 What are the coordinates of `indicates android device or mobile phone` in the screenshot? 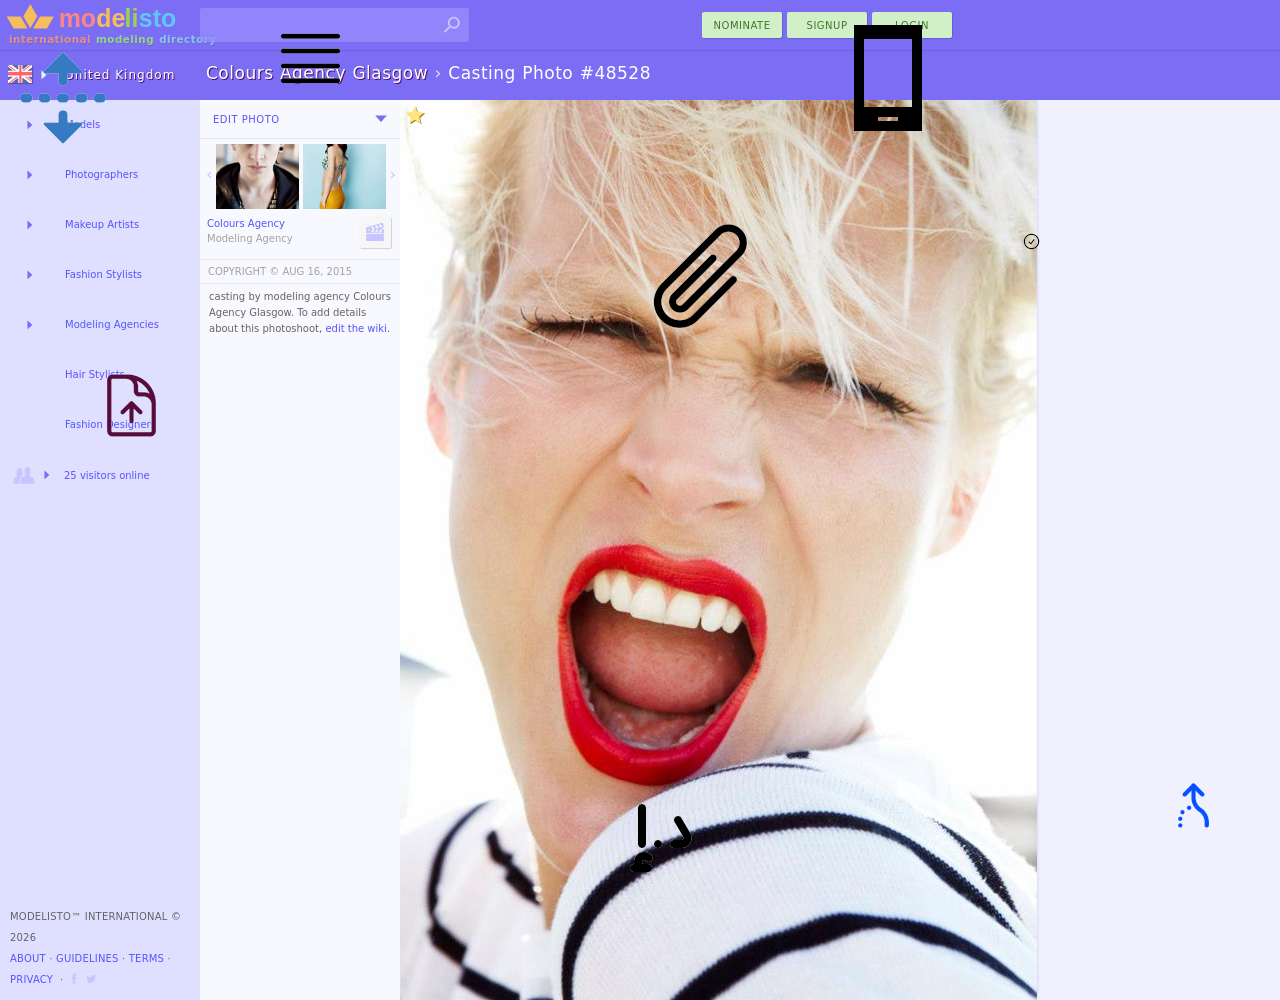 It's located at (888, 78).